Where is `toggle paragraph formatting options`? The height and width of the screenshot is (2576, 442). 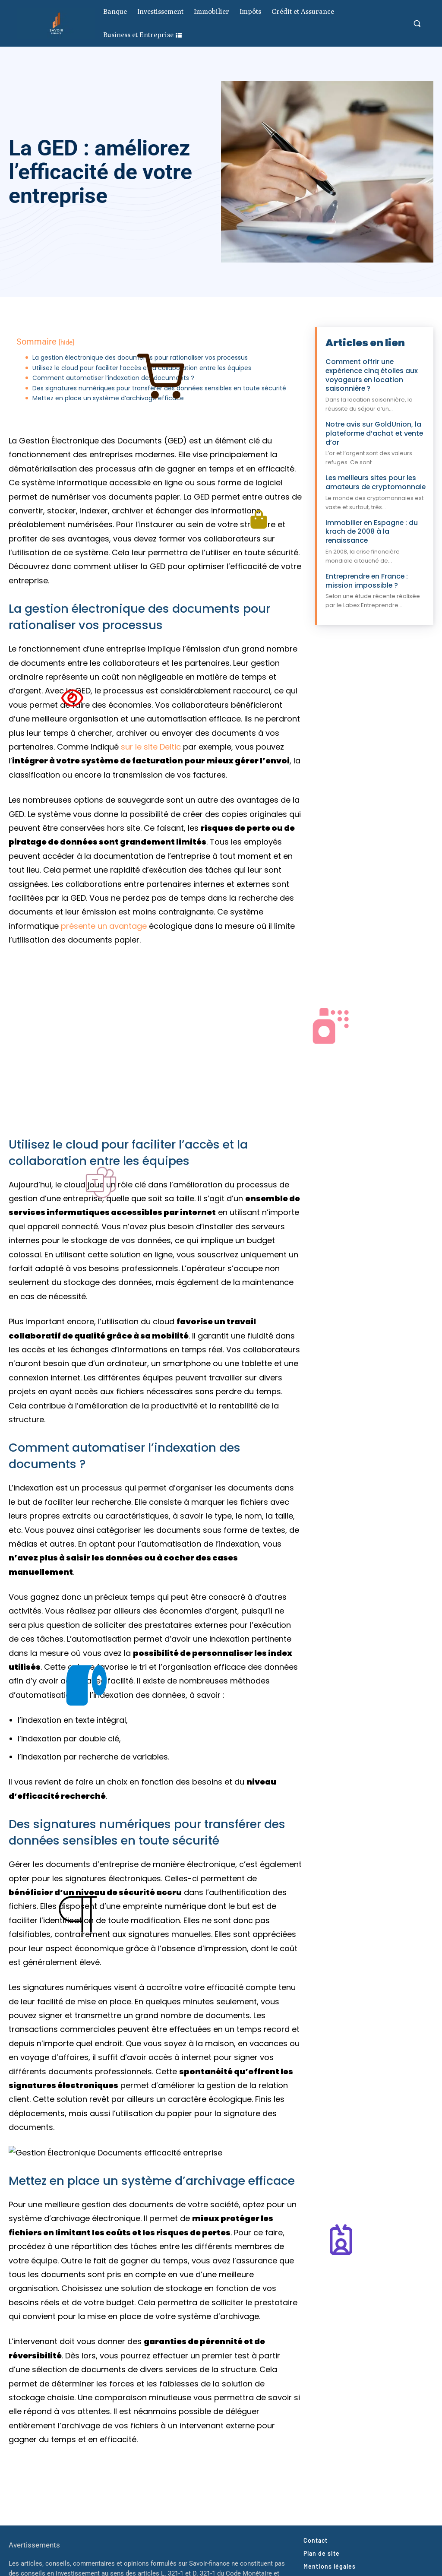 toggle paragraph formatting options is located at coordinates (79, 1914).